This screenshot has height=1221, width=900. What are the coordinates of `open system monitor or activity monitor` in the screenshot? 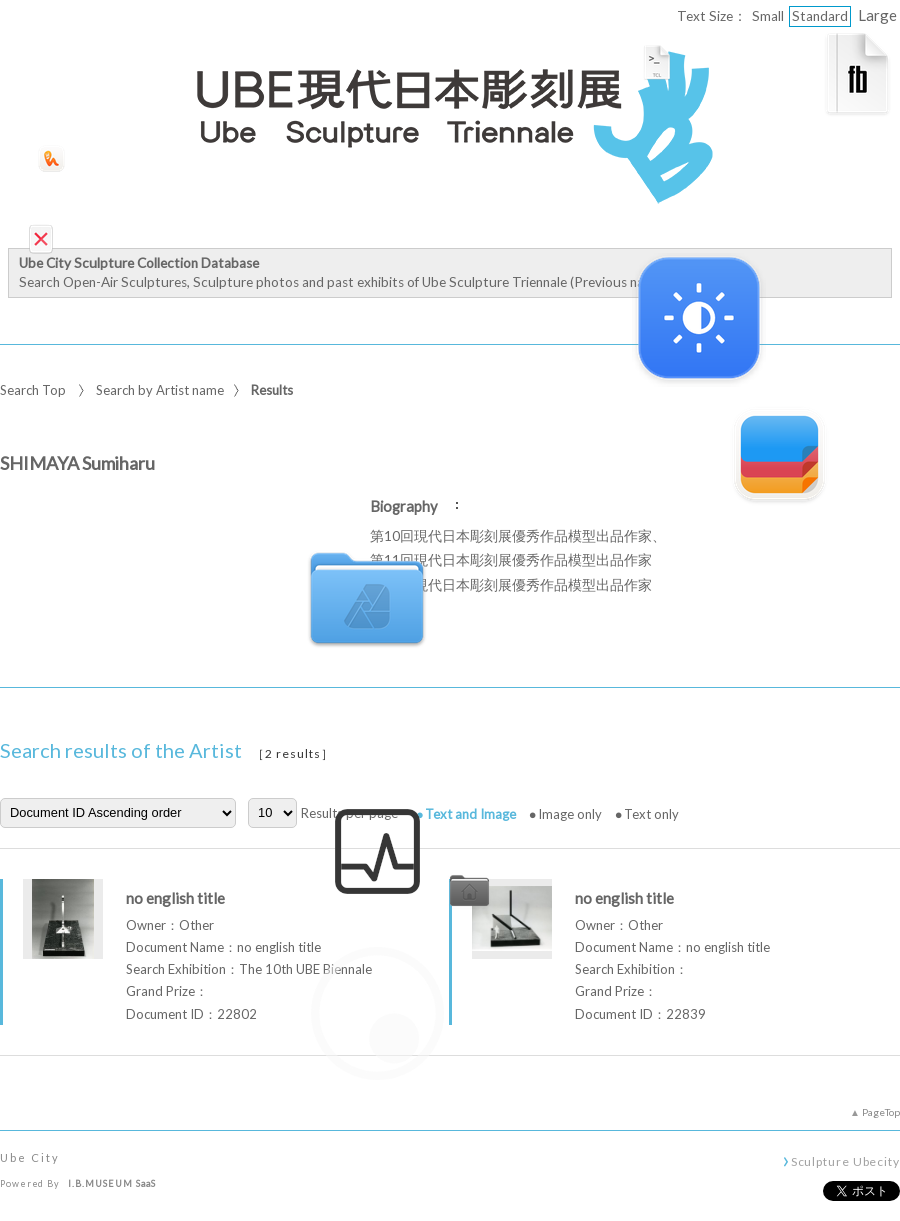 It's located at (377, 851).